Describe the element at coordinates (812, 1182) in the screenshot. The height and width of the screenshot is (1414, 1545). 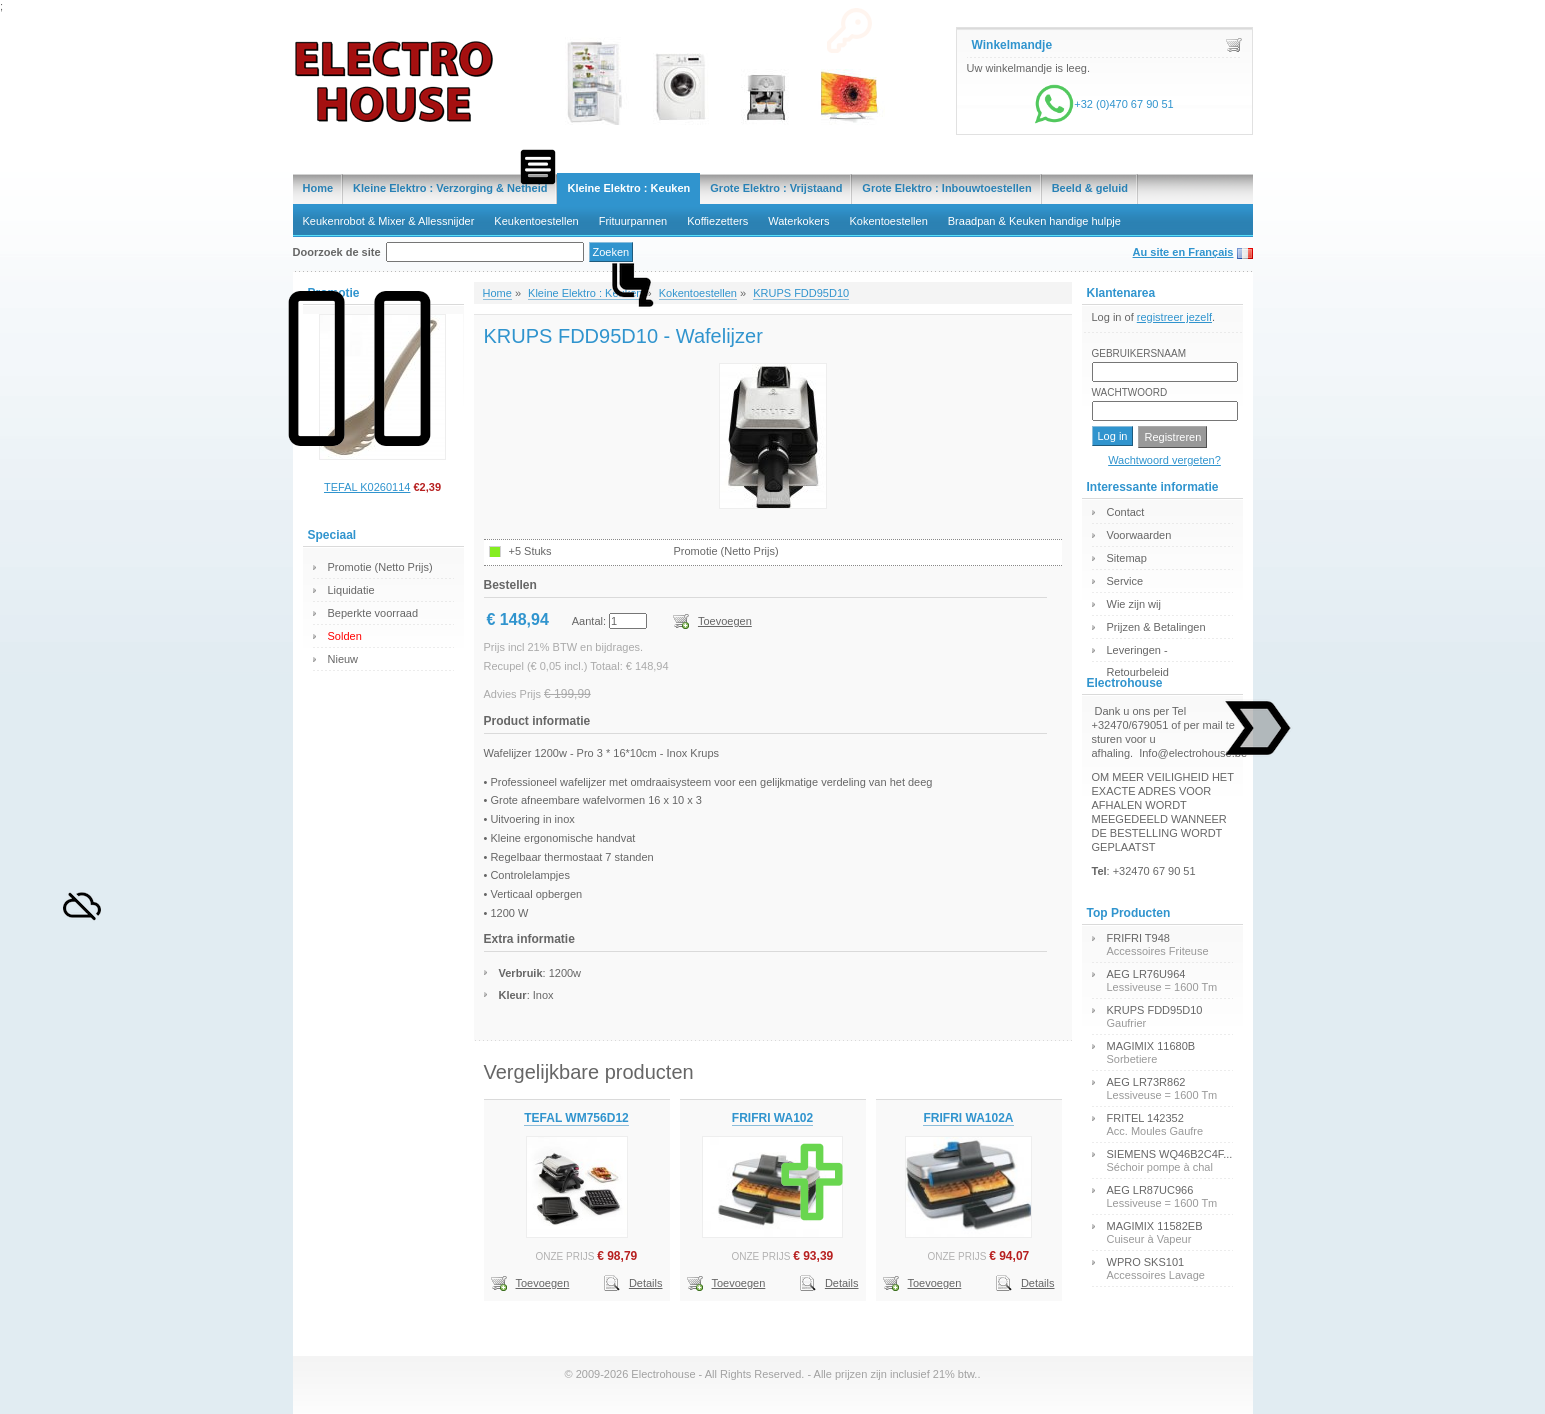
I see `religious or faith-related content` at that location.